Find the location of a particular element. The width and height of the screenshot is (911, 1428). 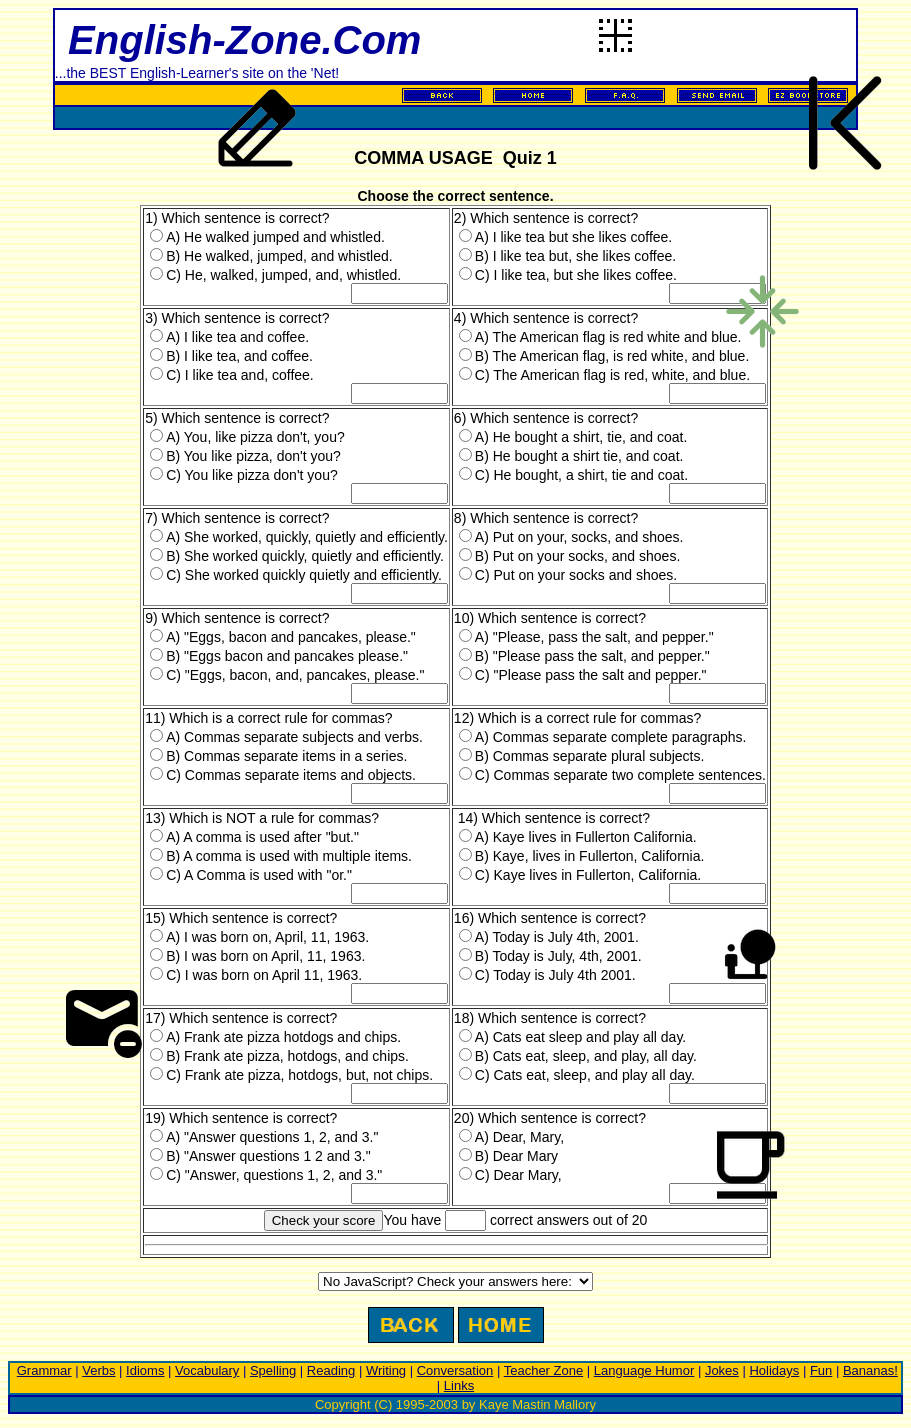

explore outdoor activities or nature-related content is located at coordinates (750, 954).